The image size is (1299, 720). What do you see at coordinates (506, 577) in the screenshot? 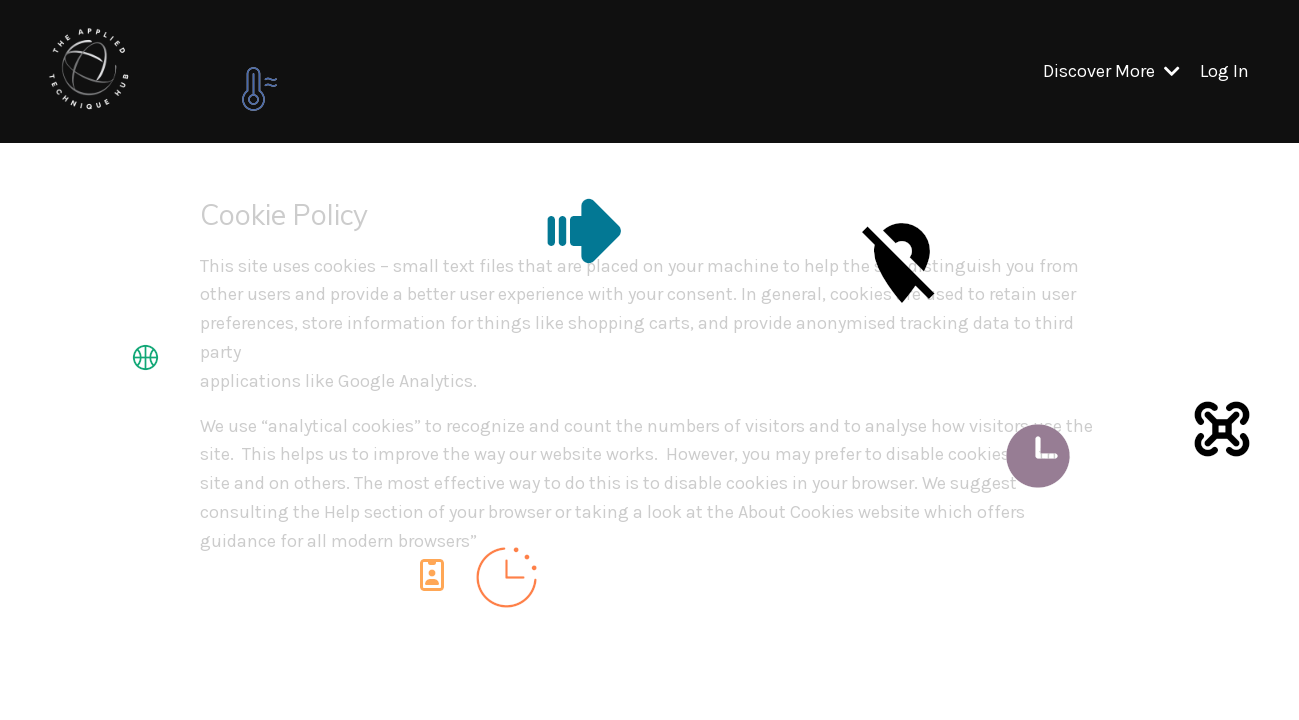
I see `view countdown timer` at bounding box center [506, 577].